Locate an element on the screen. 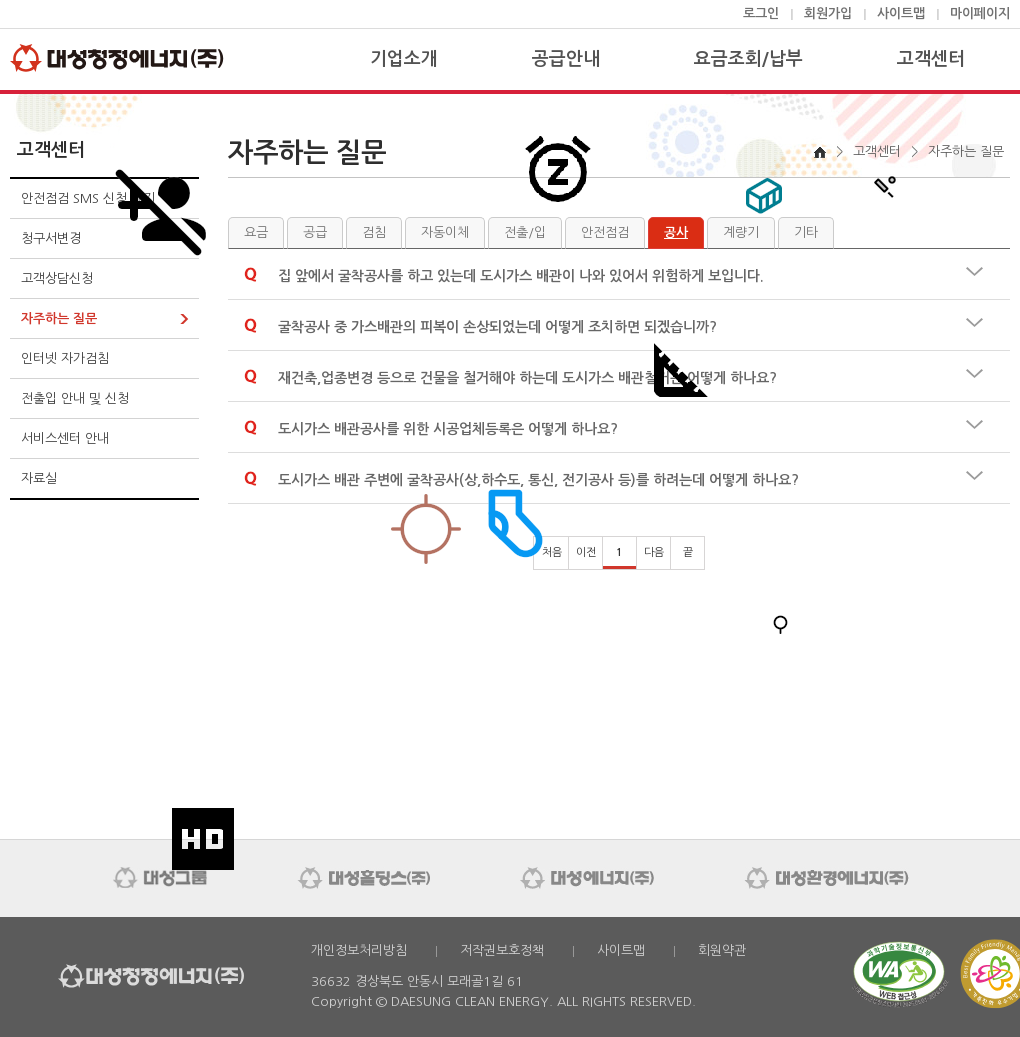 Image resolution: width=1020 pixels, height=1037 pixels. view clothing or apparel category is located at coordinates (515, 523).